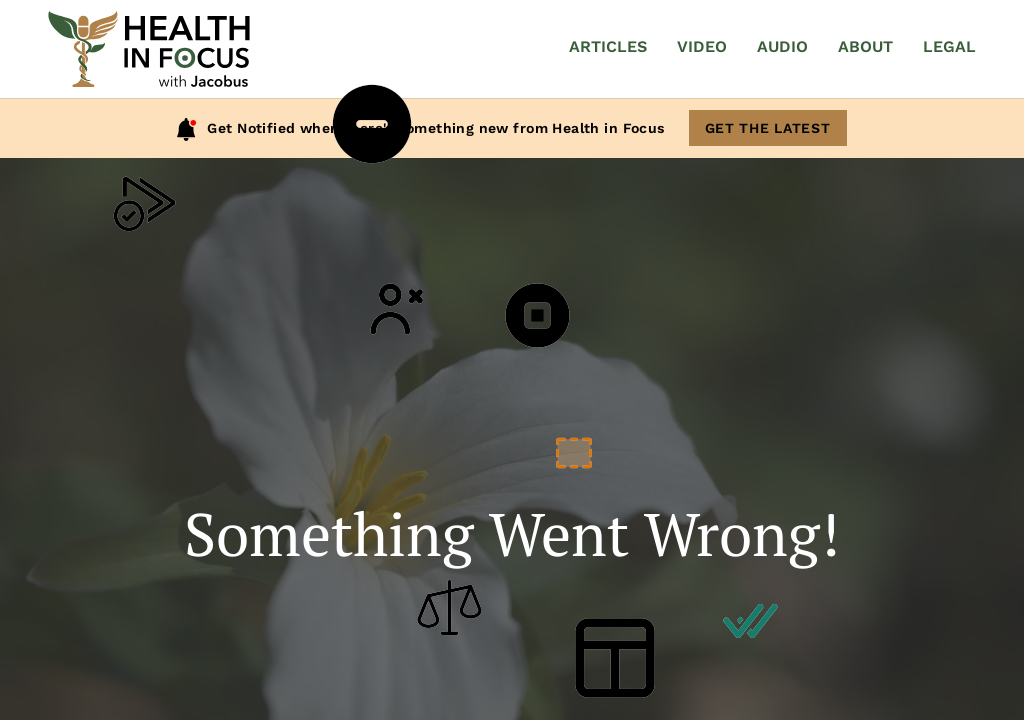 The height and width of the screenshot is (720, 1024). What do you see at coordinates (145, 201) in the screenshot?
I see `run all tests with code coverage` at bounding box center [145, 201].